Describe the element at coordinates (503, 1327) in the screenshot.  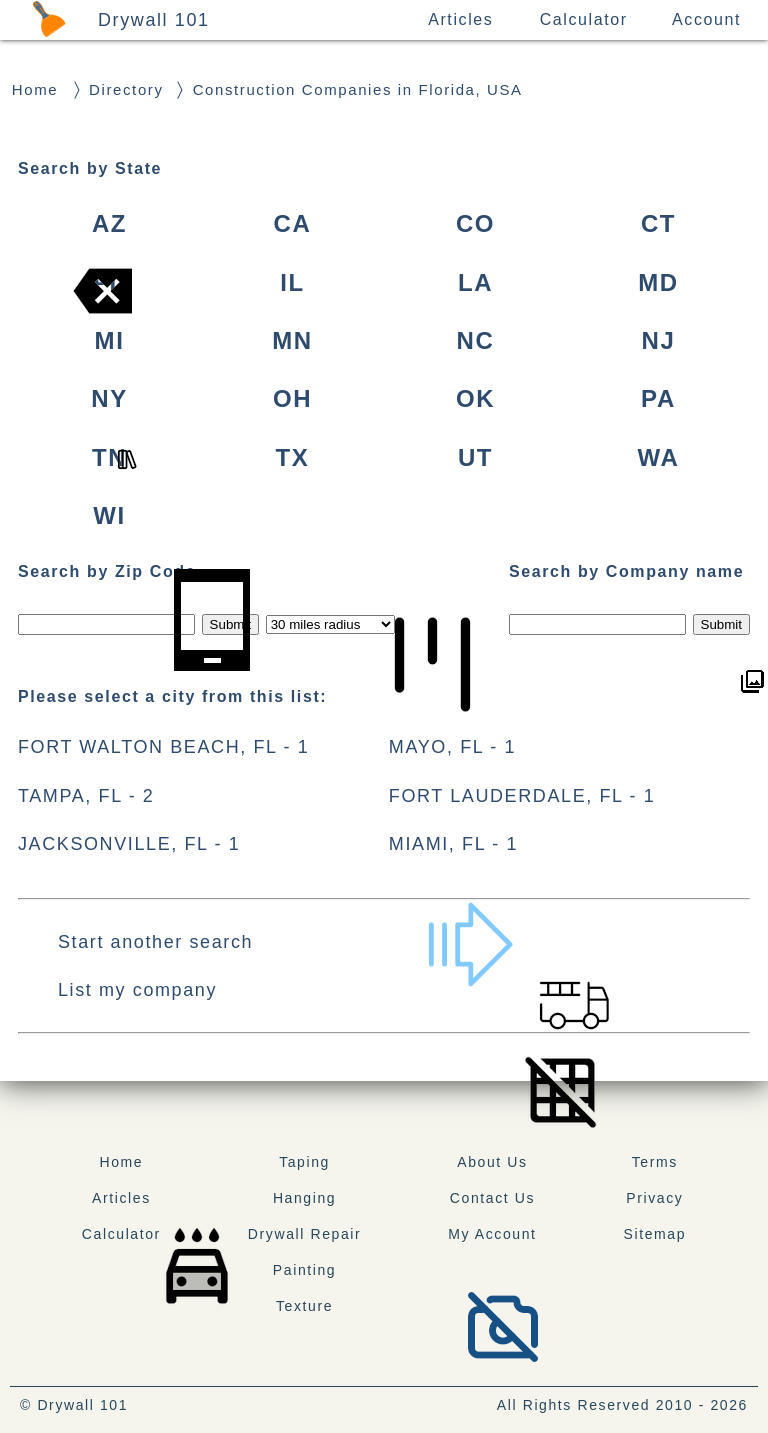
I see `camera is disabled or turned off` at that location.